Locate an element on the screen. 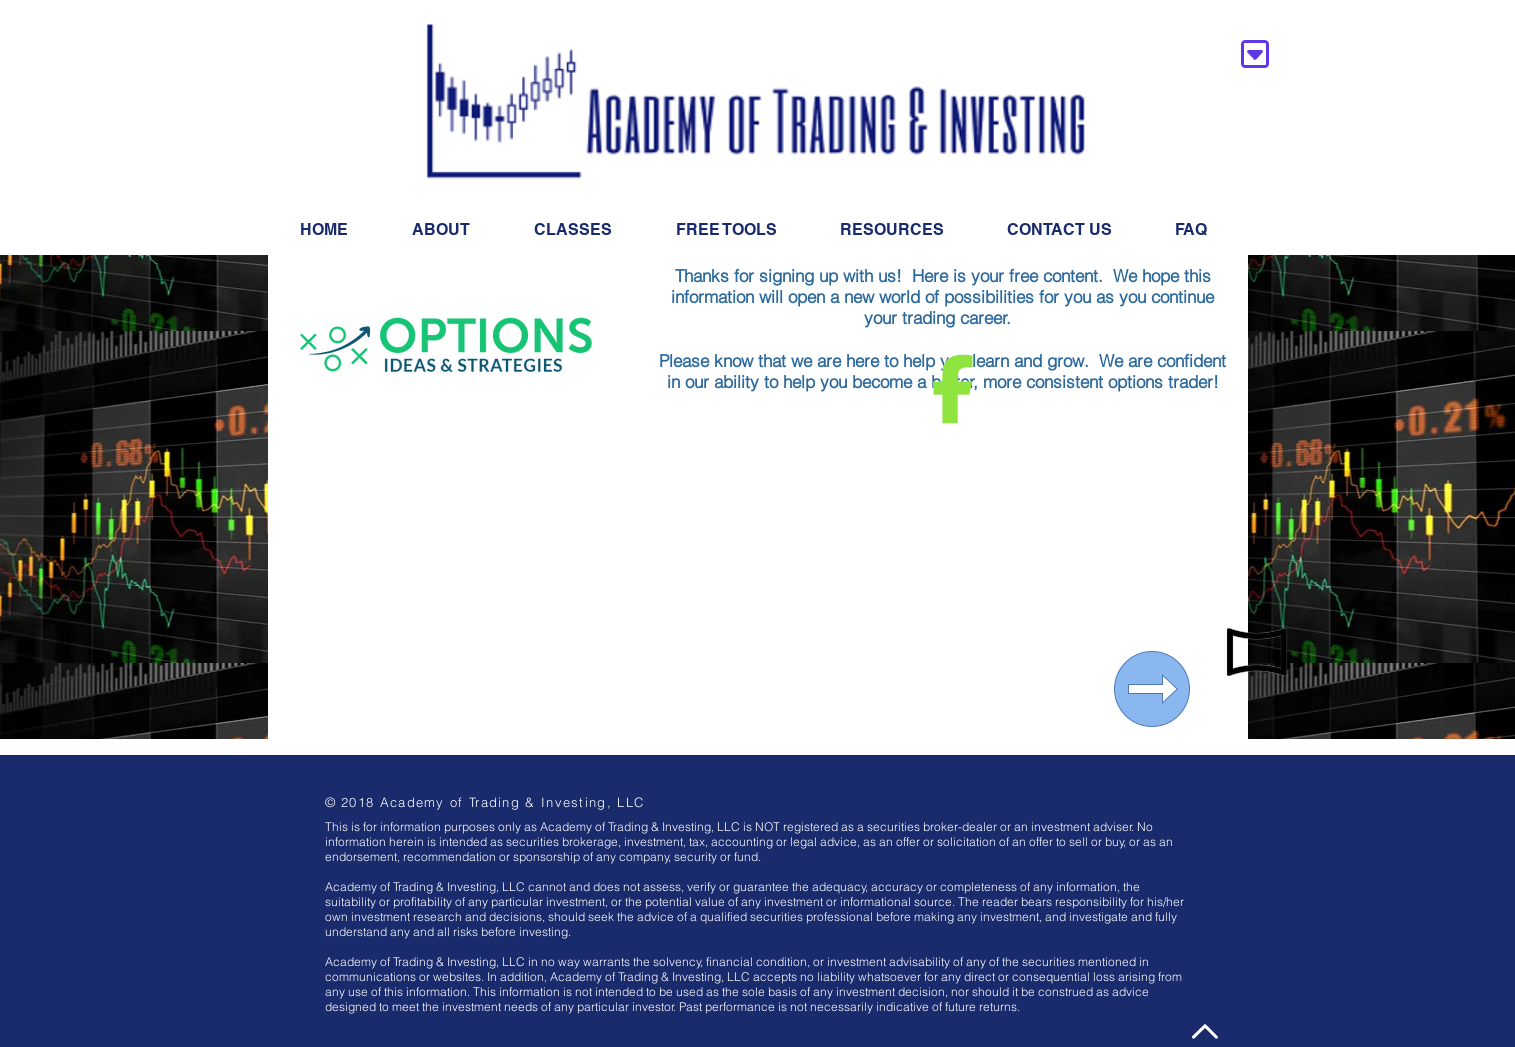  expand dropdown menu is located at coordinates (1255, 54).